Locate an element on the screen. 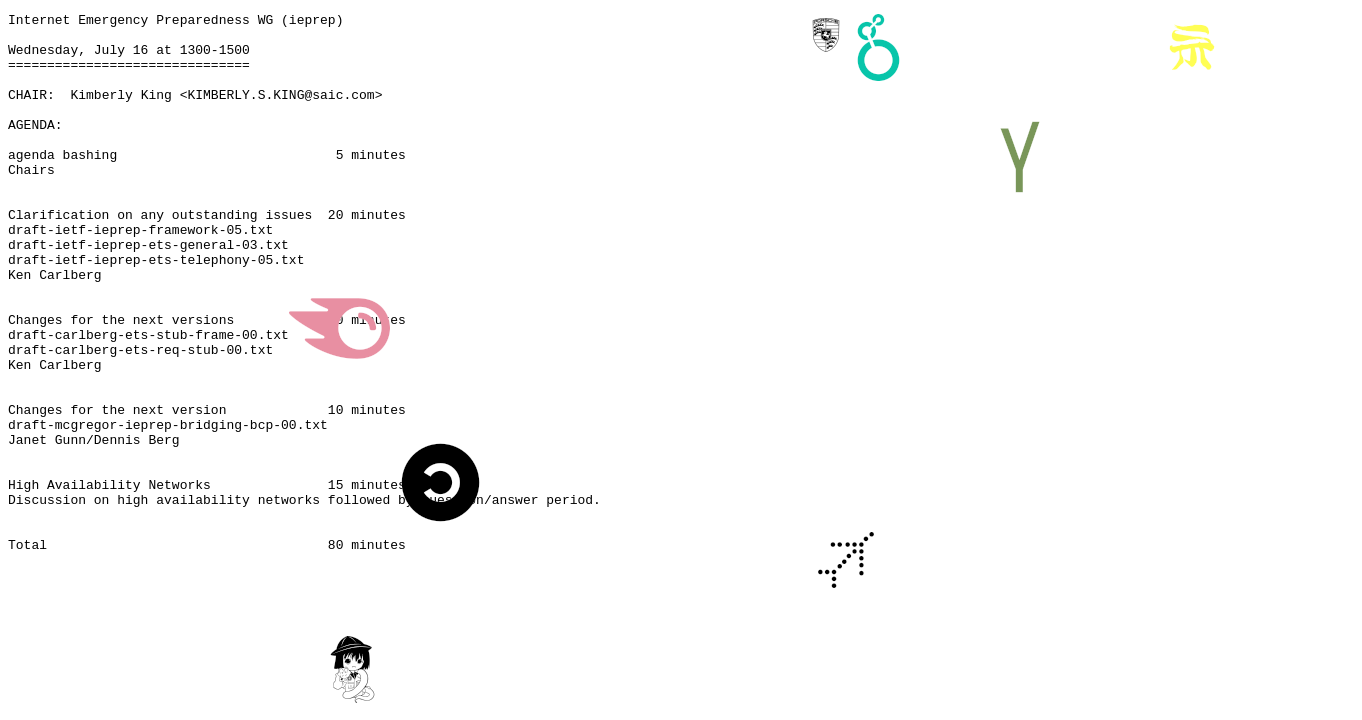  yandex international logo is located at coordinates (1020, 157).